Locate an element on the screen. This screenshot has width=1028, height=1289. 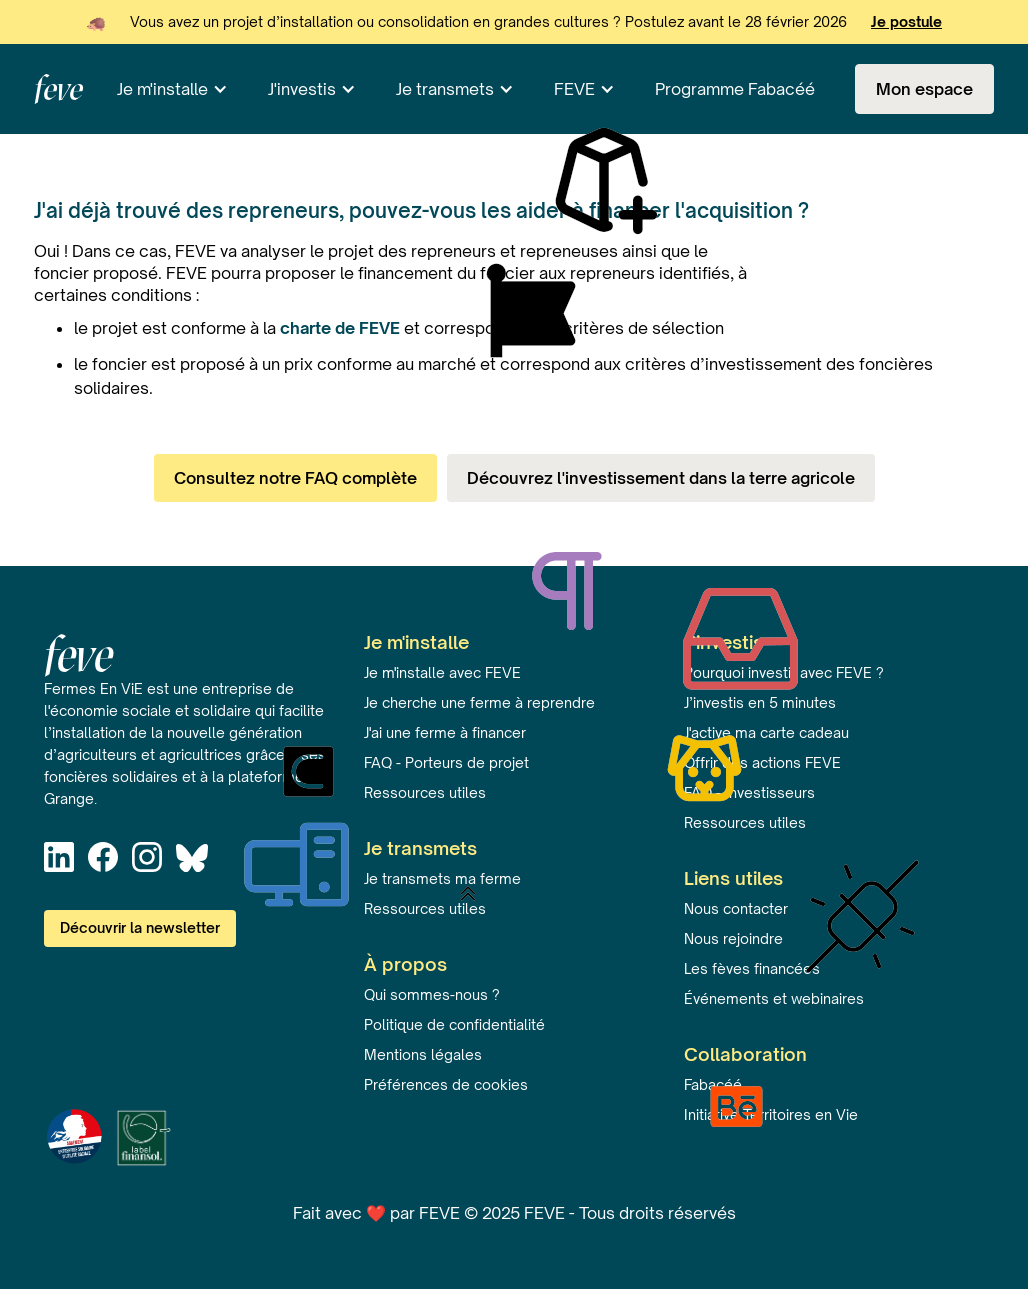
add a new 3D object or model is located at coordinates (604, 181).